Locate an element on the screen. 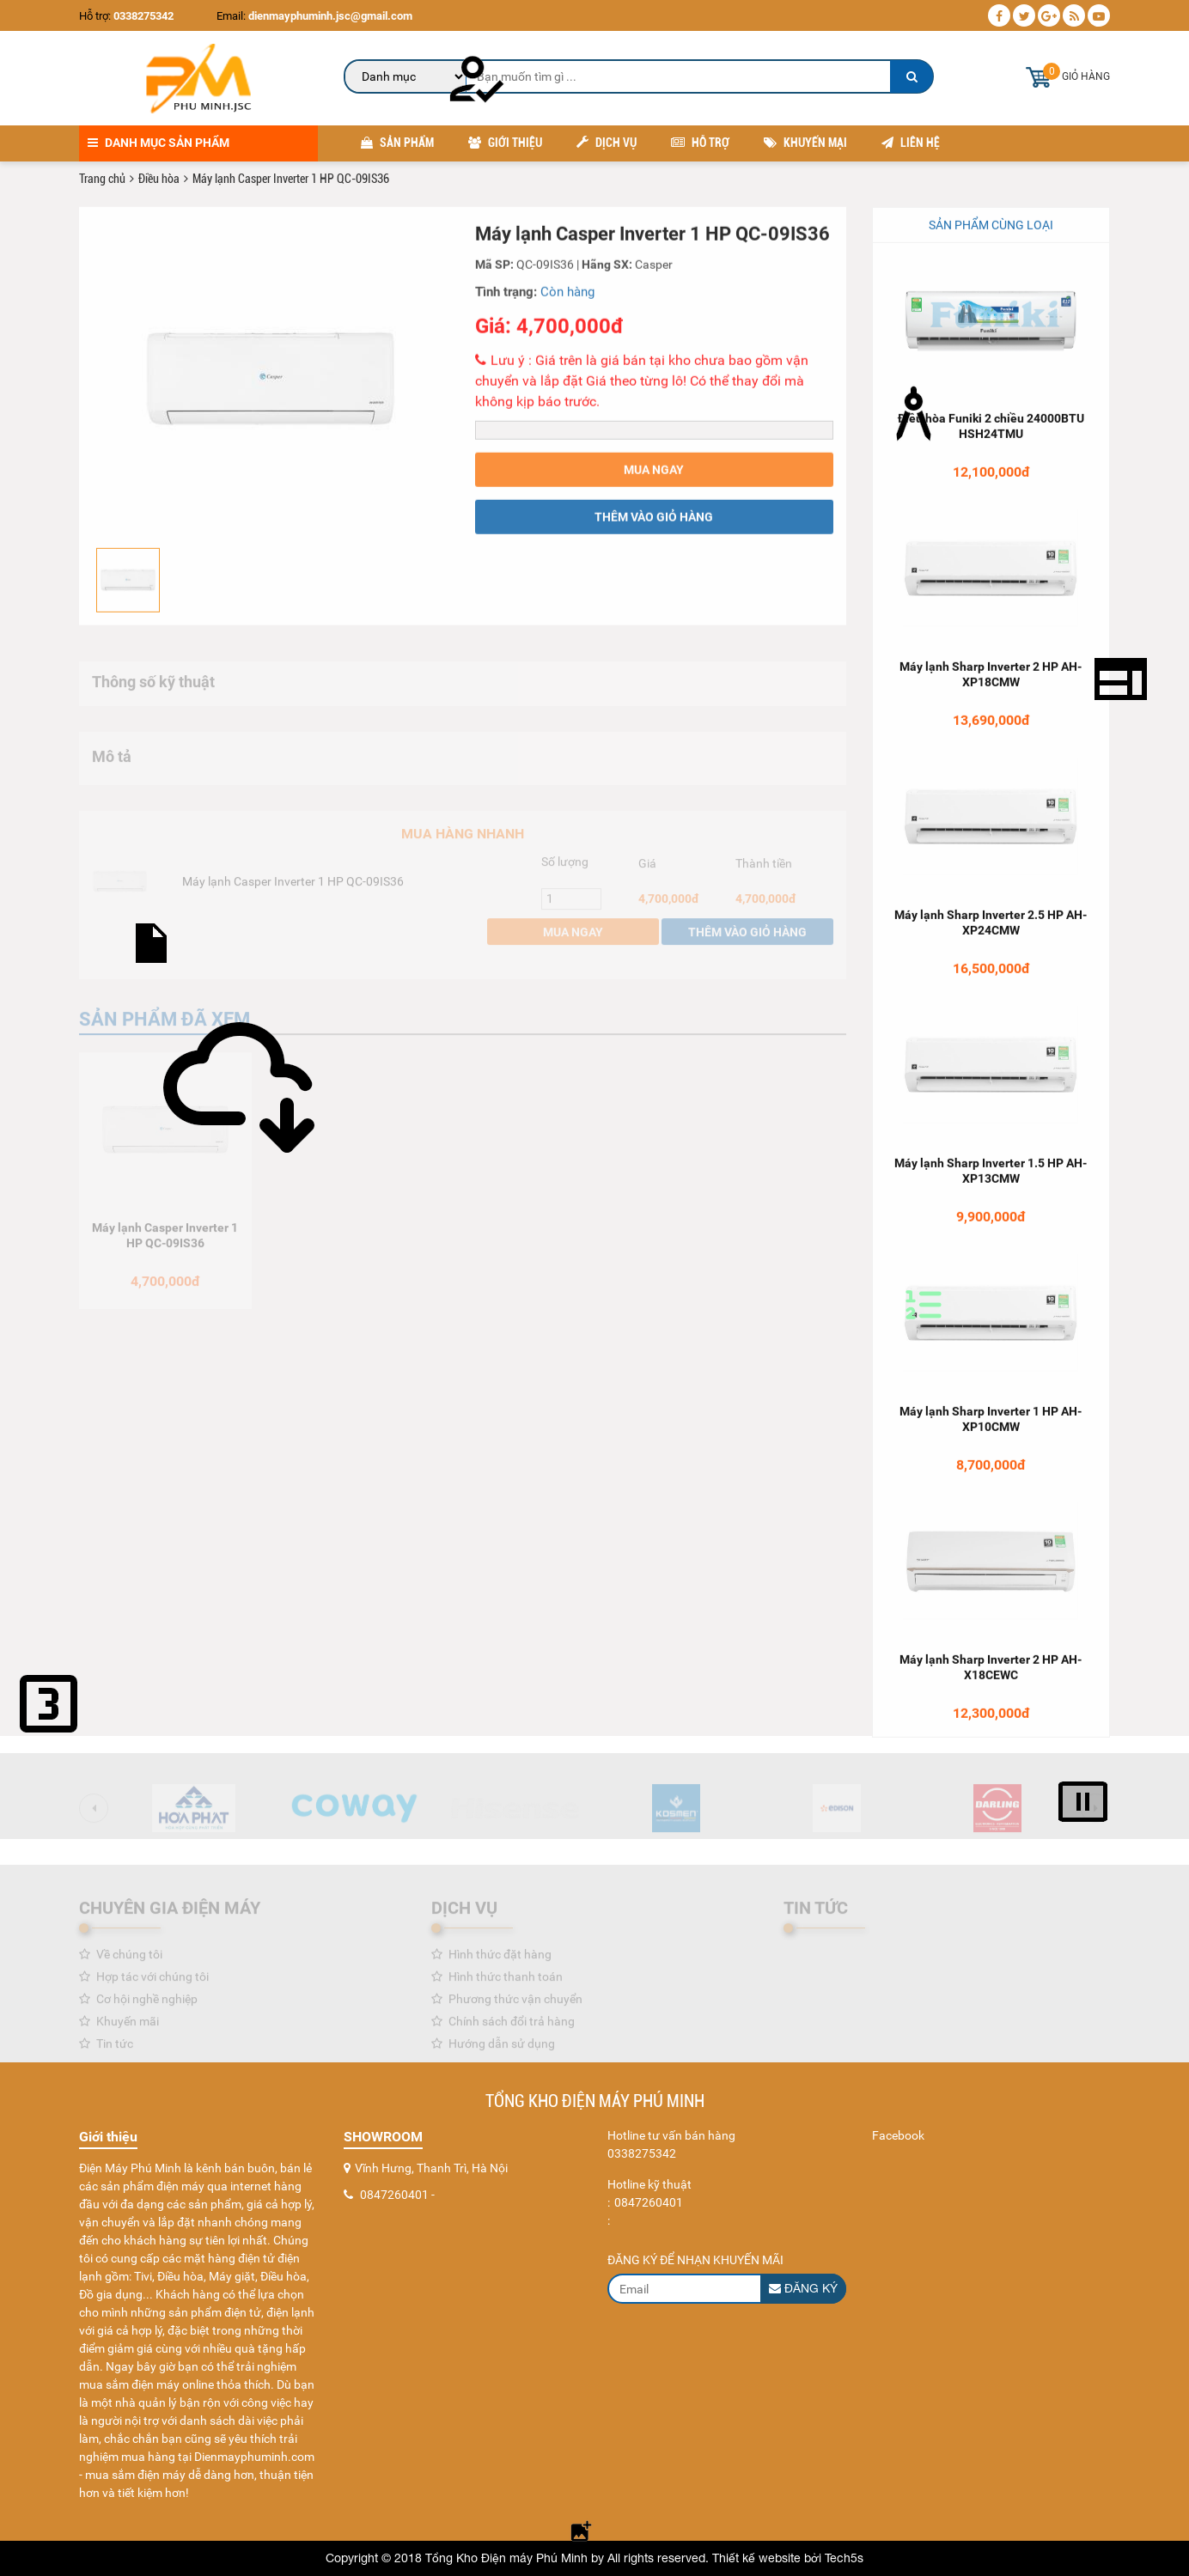 The image size is (1189, 2576). select option 3 from a numbered list is located at coordinates (48, 1703).